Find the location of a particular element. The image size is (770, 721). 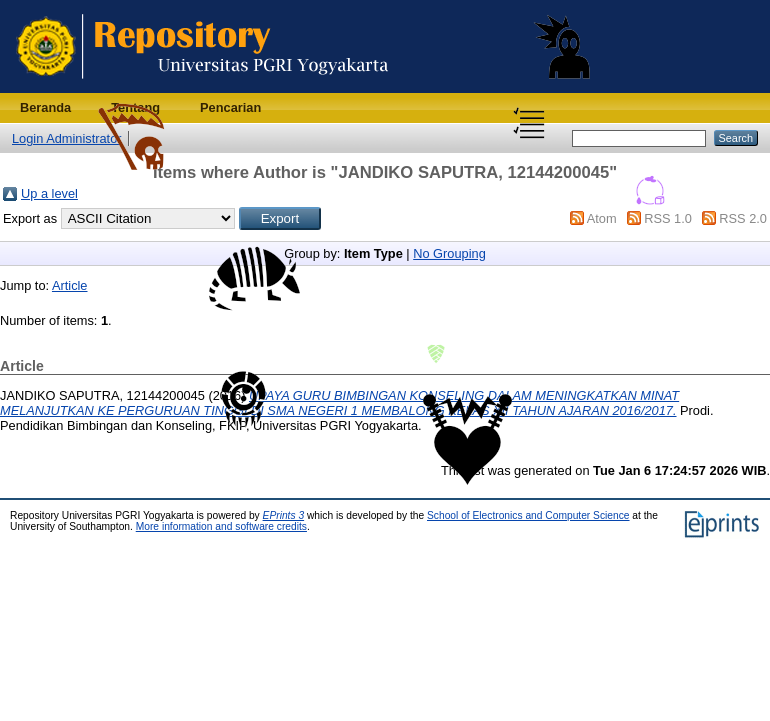

death or game over state indicator is located at coordinates (131, 136).